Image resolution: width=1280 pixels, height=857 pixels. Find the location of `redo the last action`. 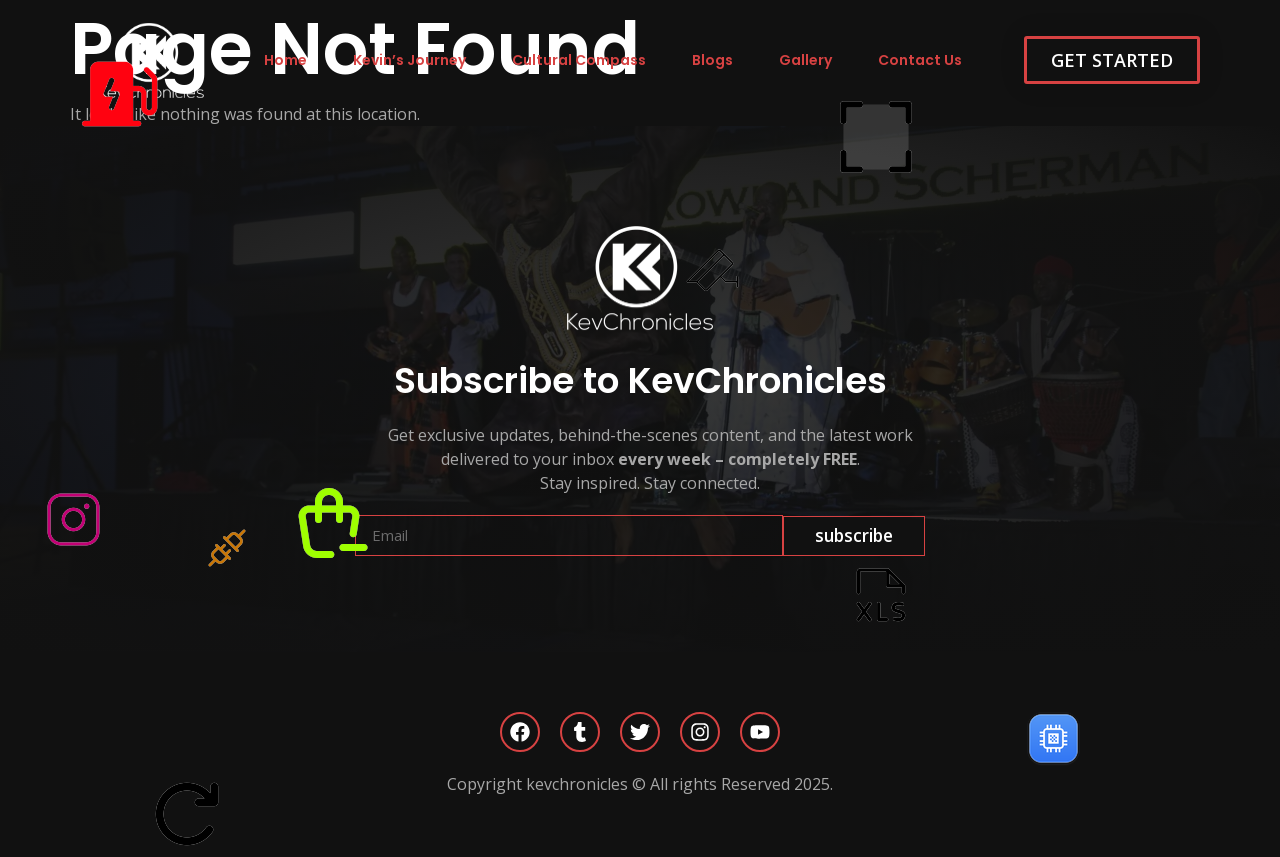

redo the last action is located at coordinates (187, 814).